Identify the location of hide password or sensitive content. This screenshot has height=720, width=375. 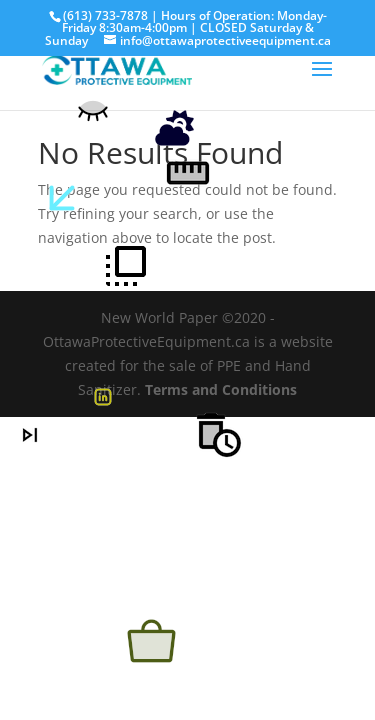
(93, 111).